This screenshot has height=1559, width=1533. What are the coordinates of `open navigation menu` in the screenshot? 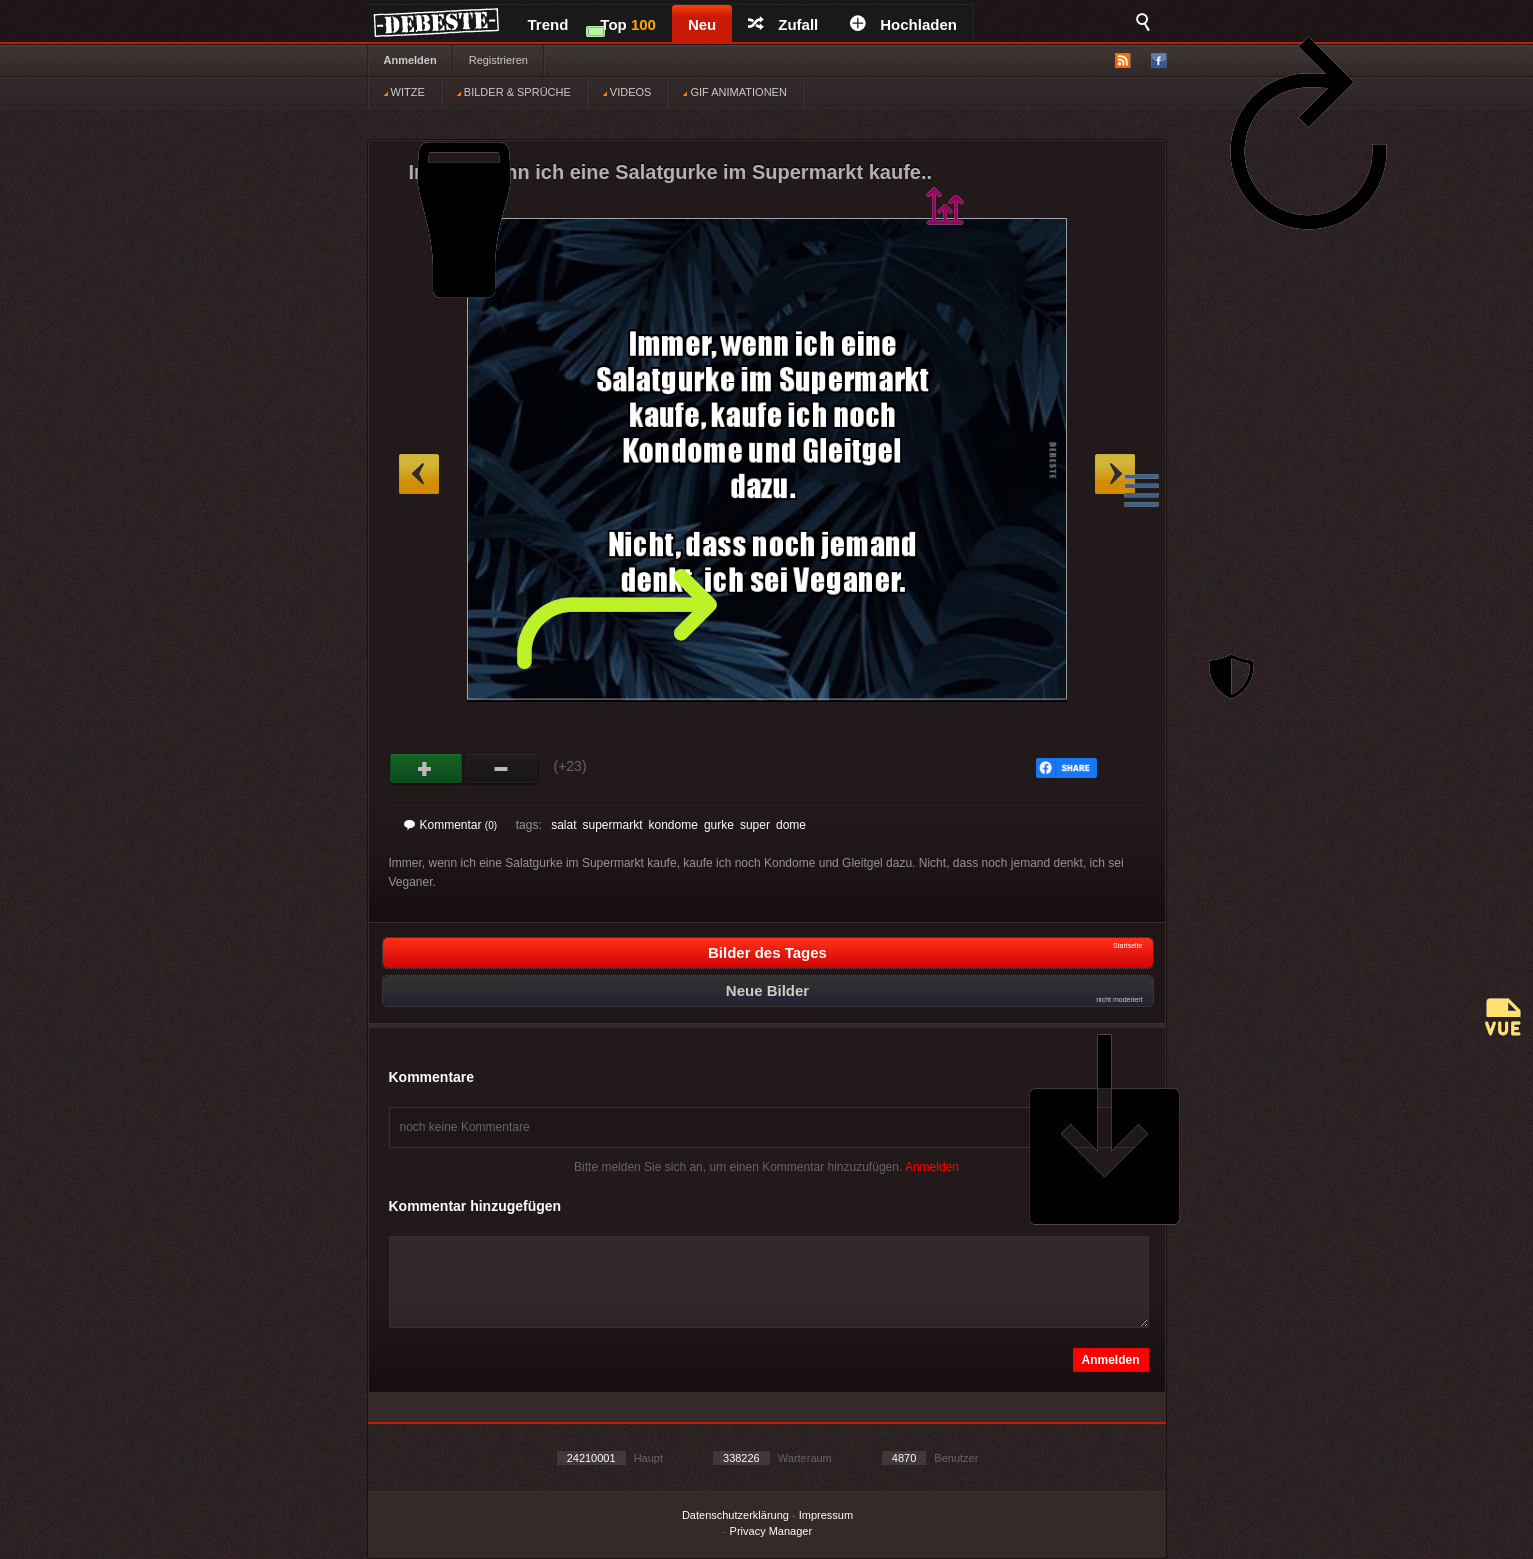 It's located at (1141, 490).